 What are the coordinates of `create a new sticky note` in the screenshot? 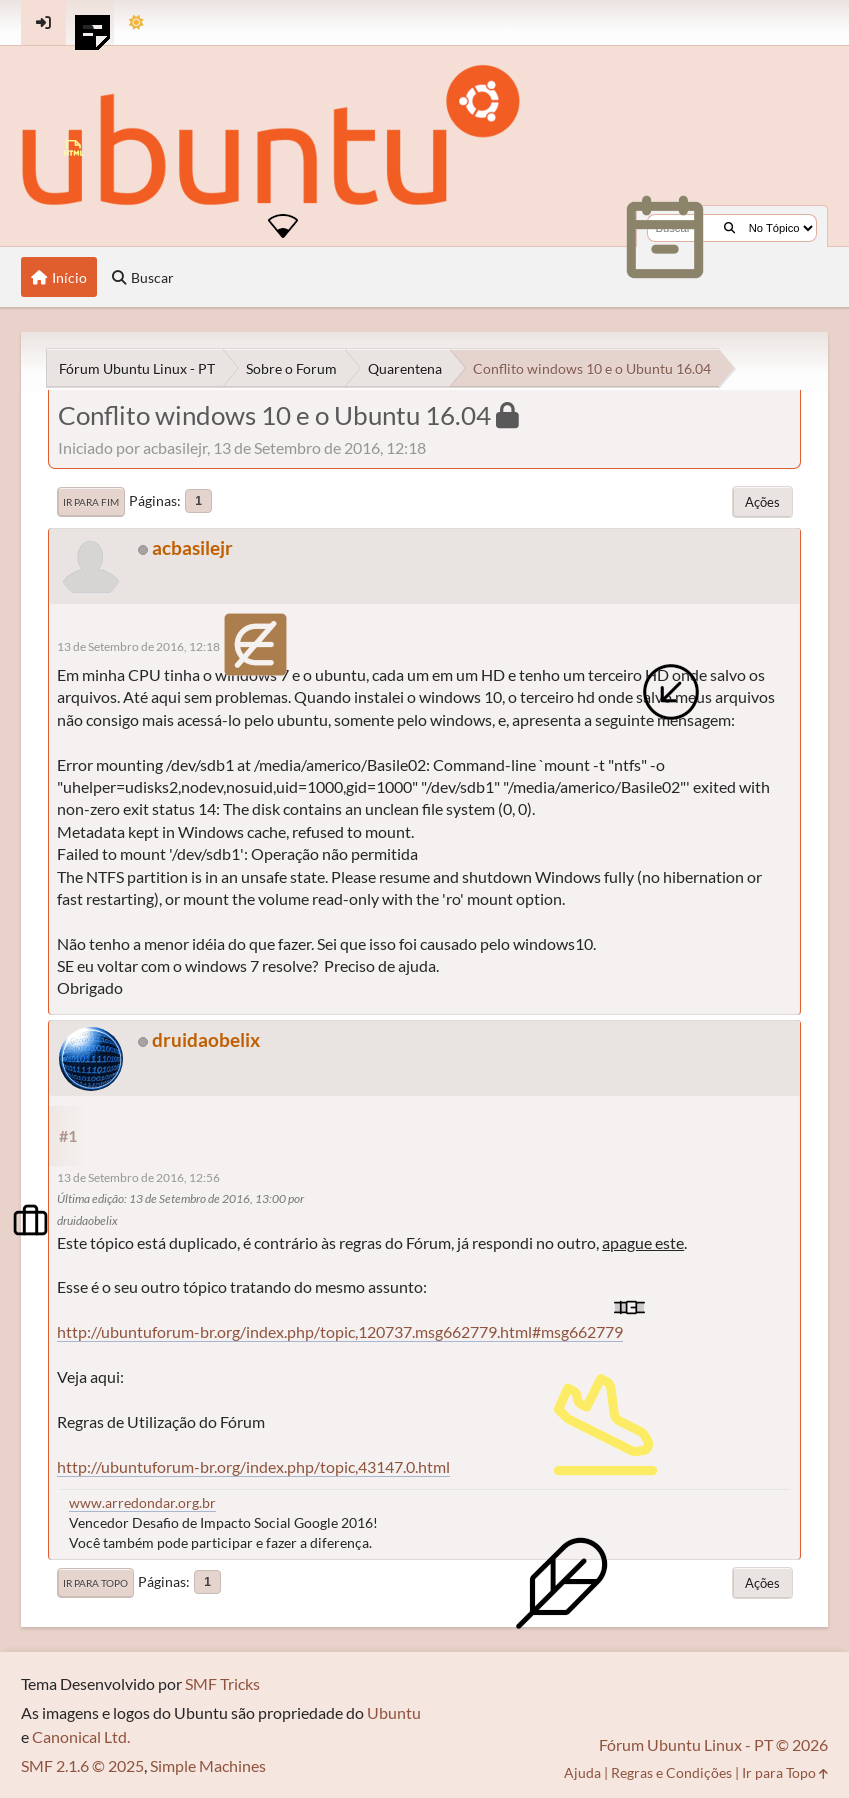 It's located at (92, 32).